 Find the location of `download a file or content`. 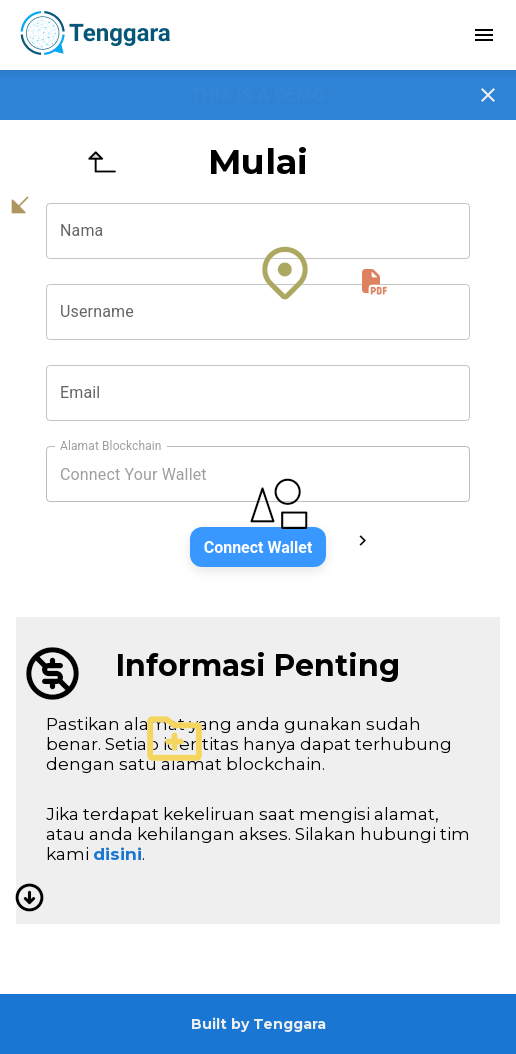

download a file or content is located at coordinates (29, 897).